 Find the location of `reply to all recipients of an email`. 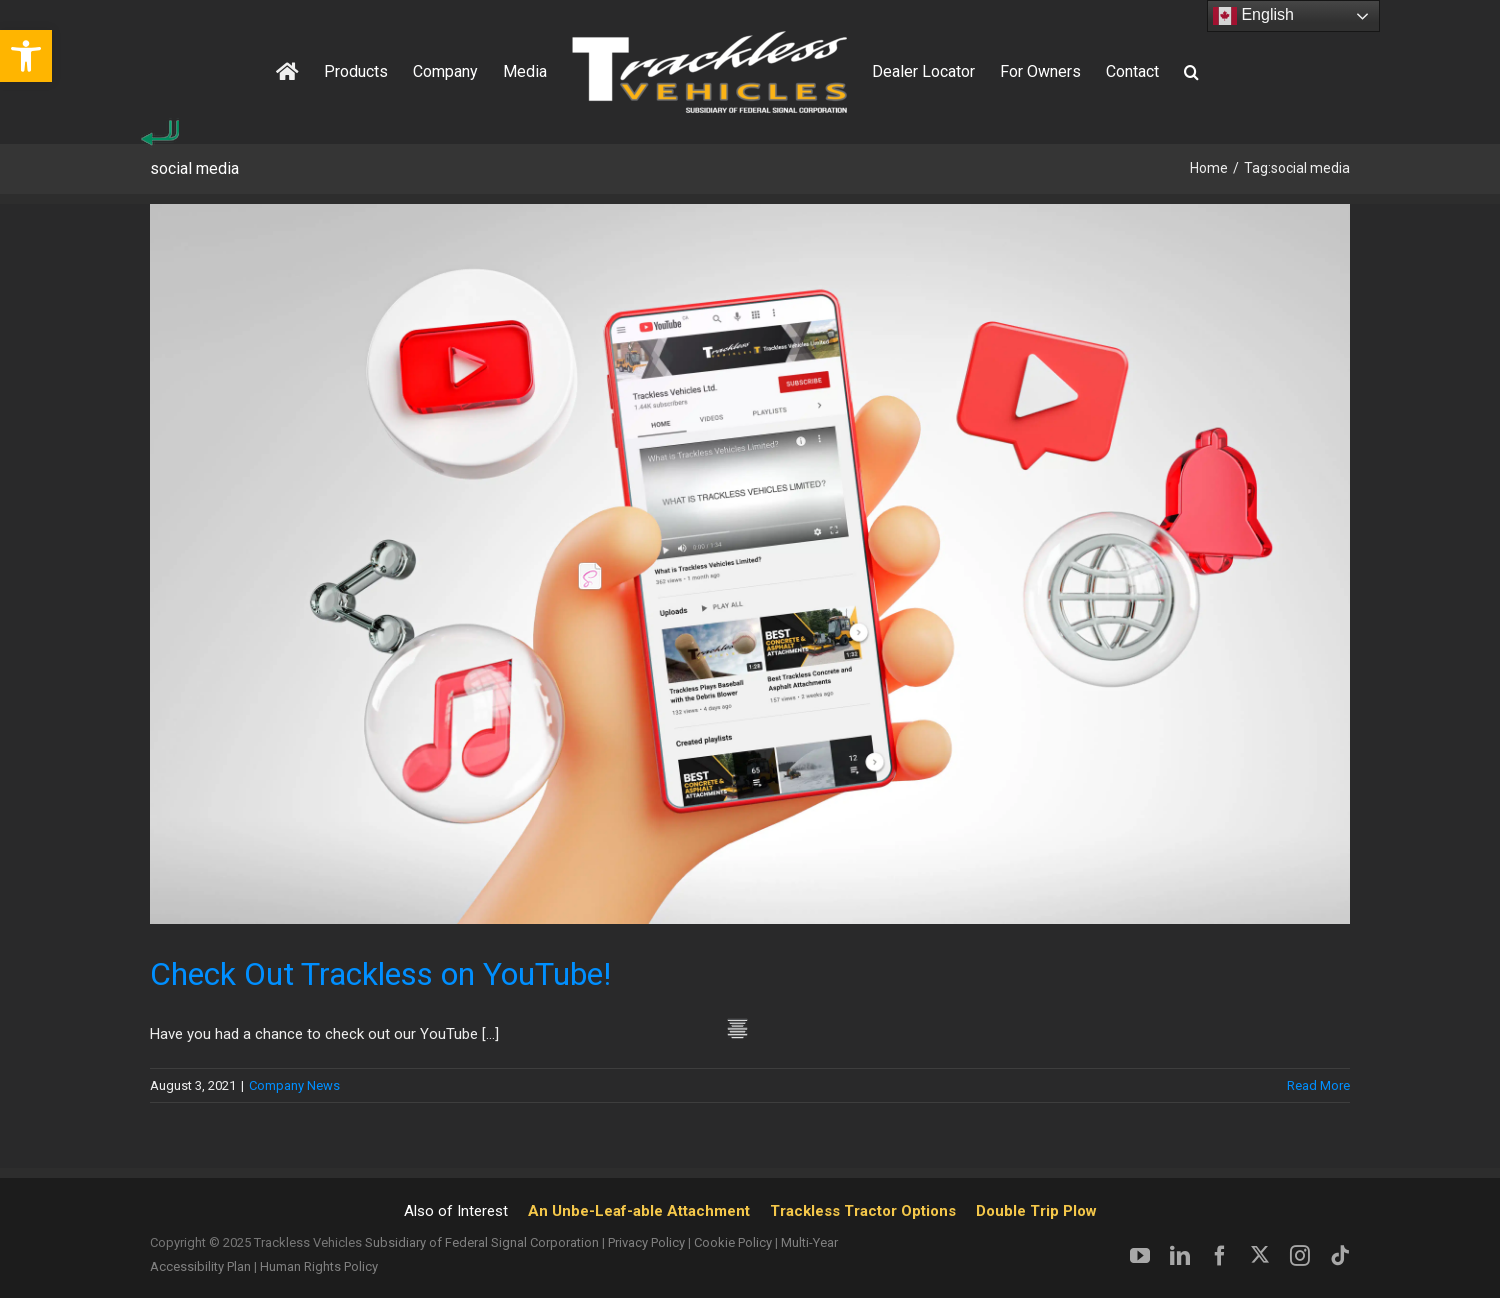

reply to all recipients of an email is located at coordinates (159, 130).